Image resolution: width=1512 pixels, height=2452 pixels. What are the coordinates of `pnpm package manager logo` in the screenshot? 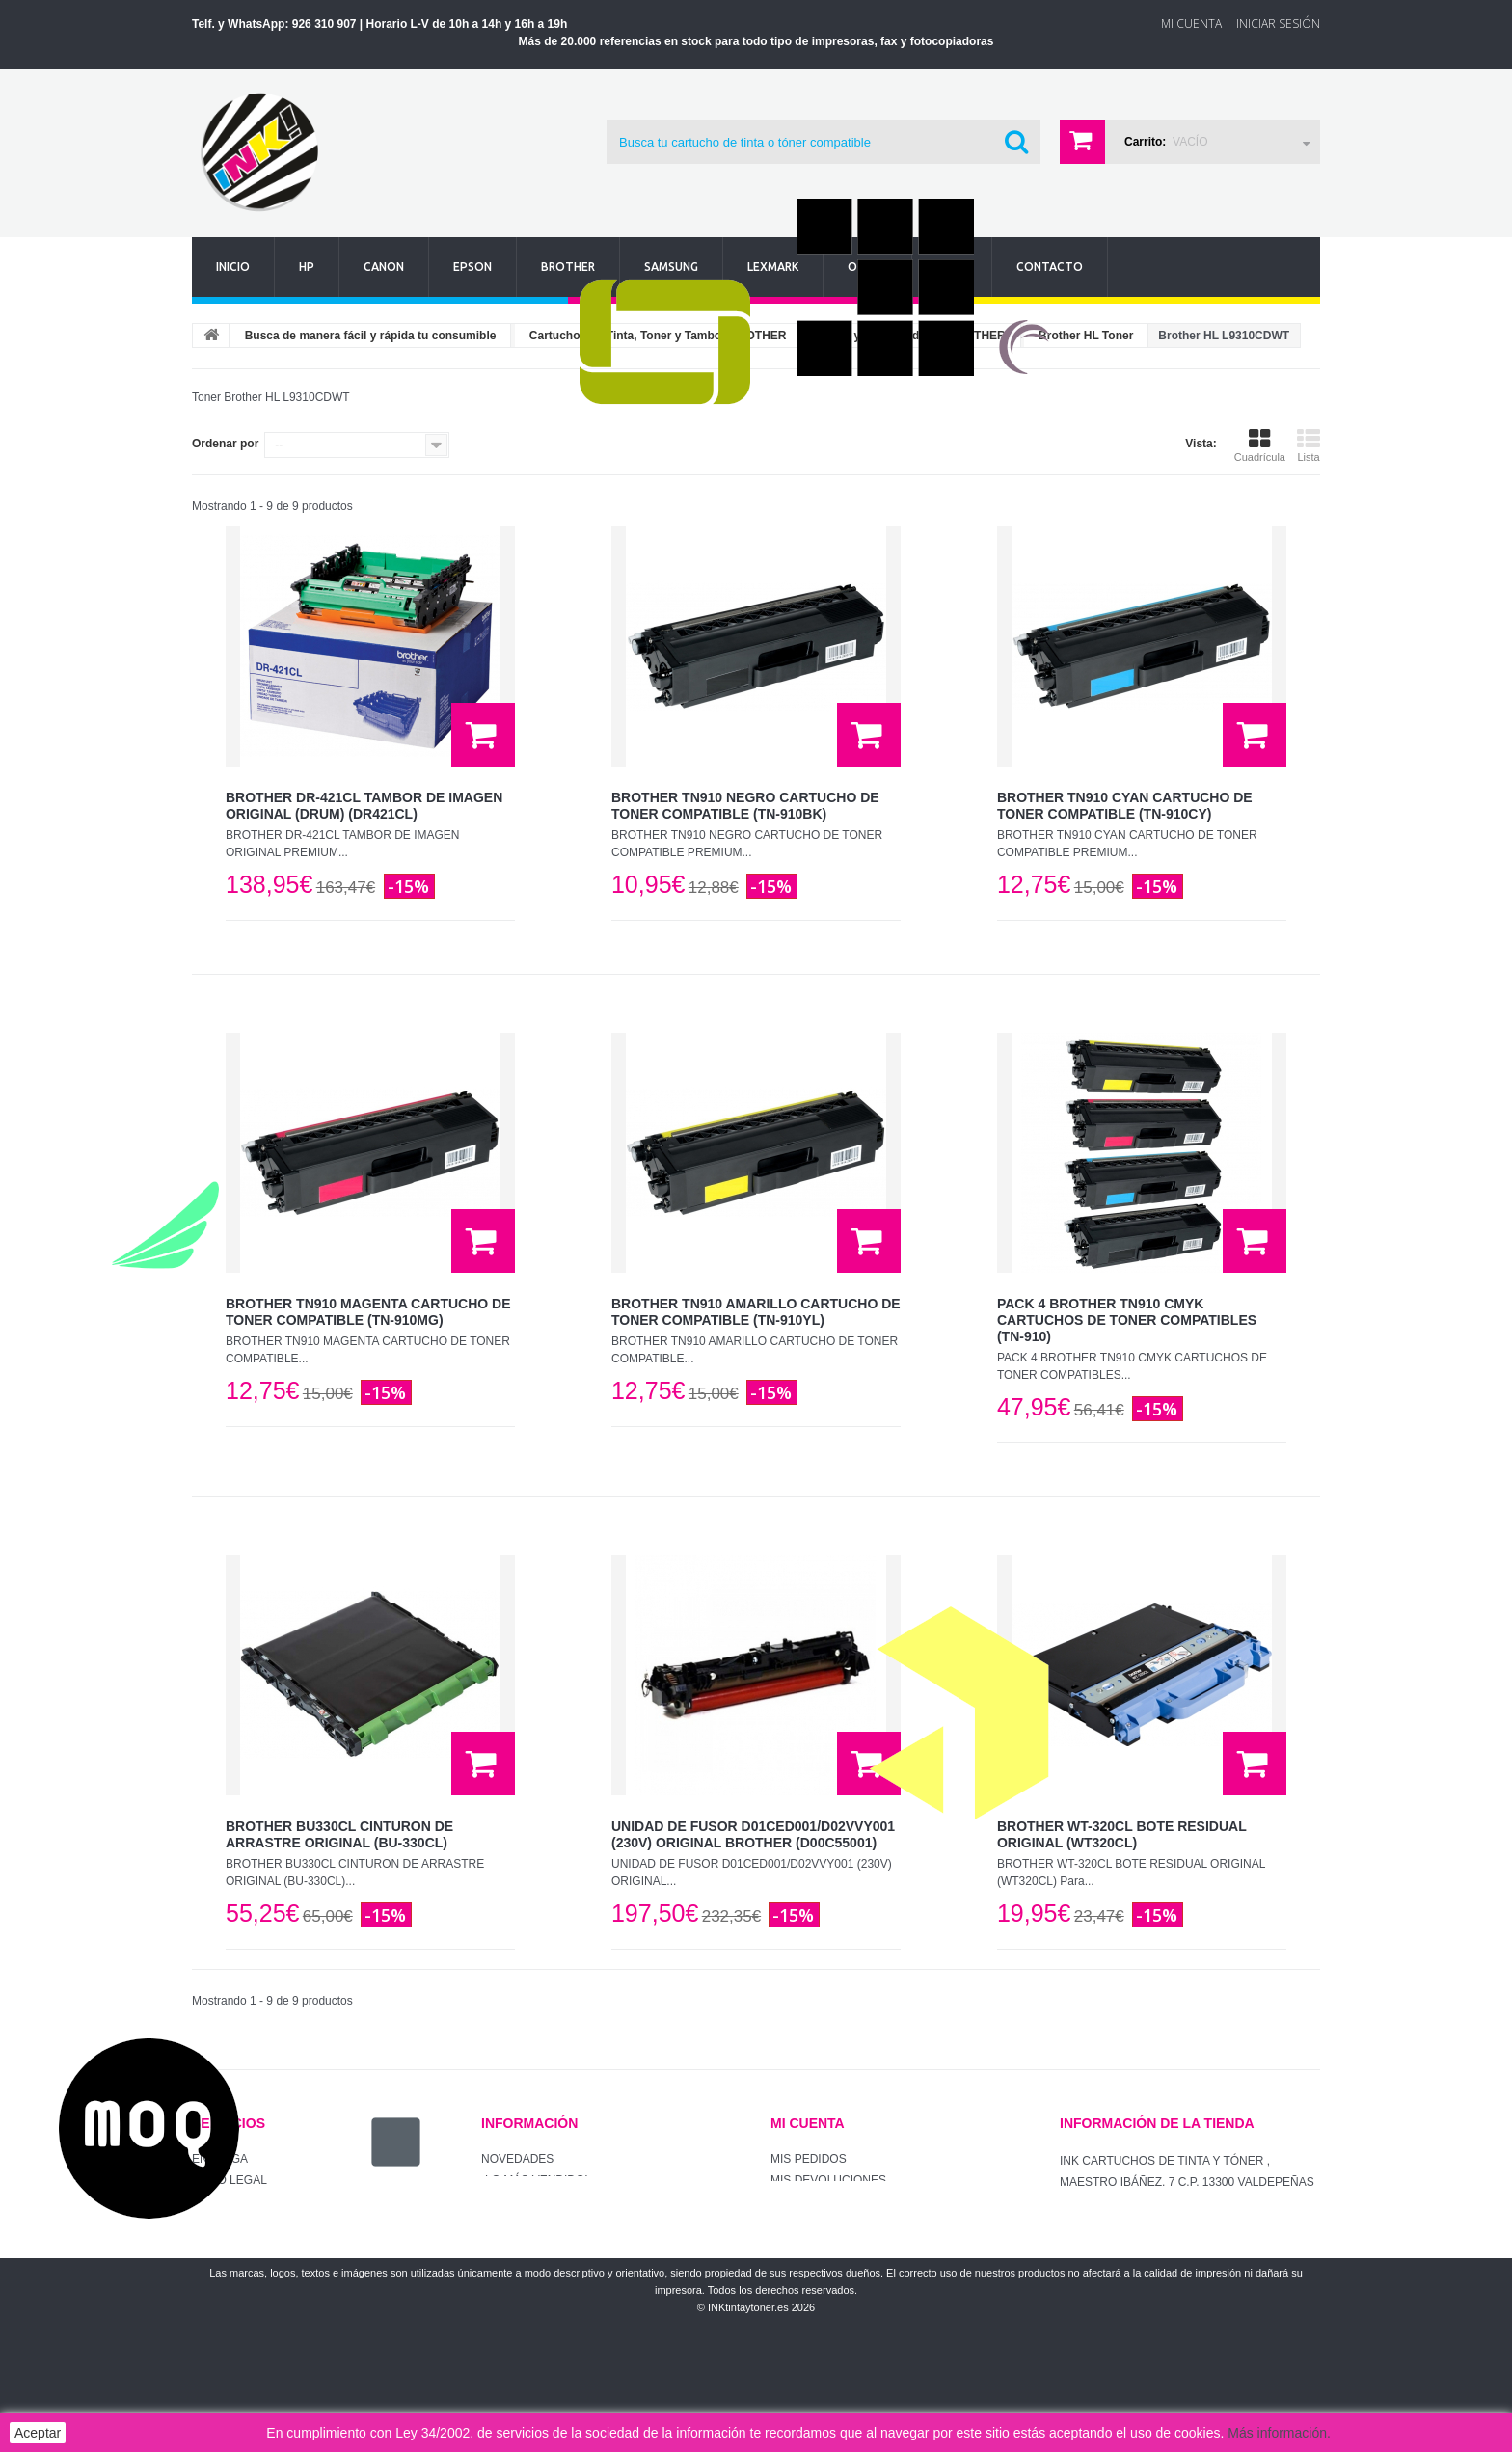 It's located at (885, 287).